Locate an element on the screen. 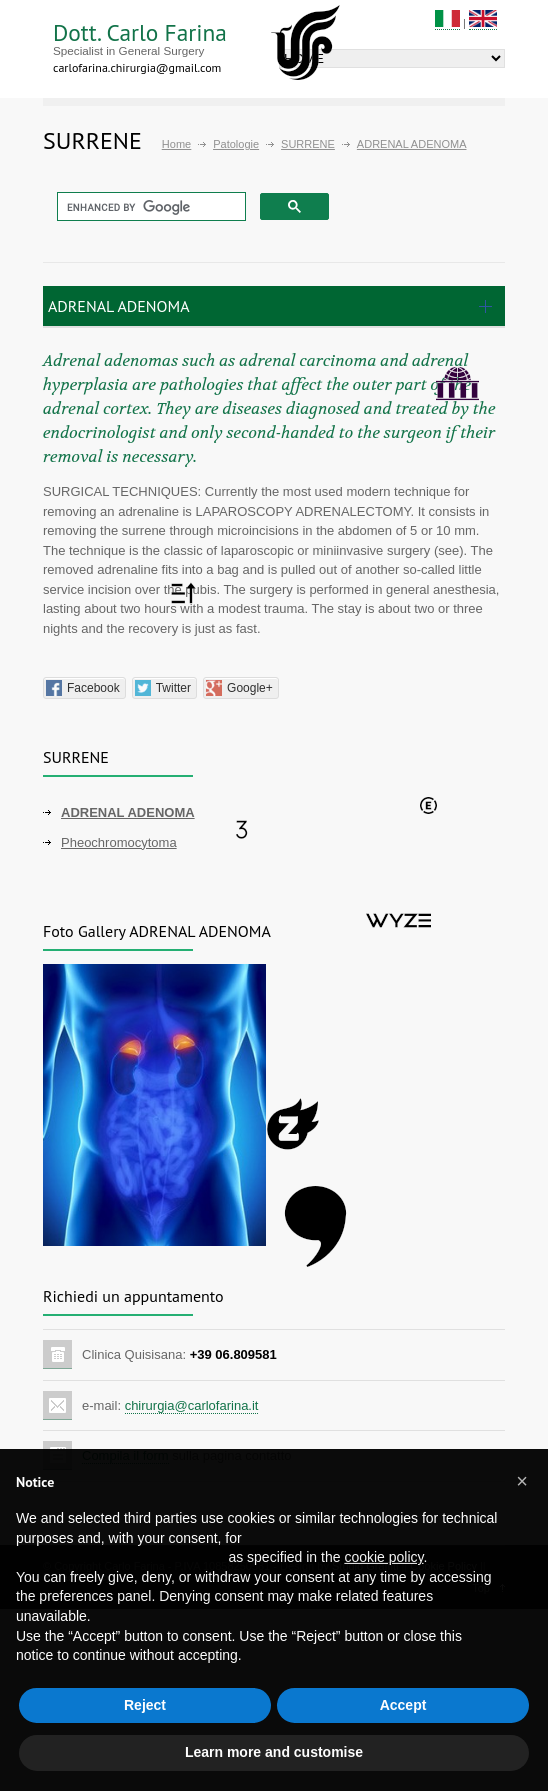 This screenshot has width=548, height=1791. select number 3 from a list or sequence is located at coordinates (241, 829).